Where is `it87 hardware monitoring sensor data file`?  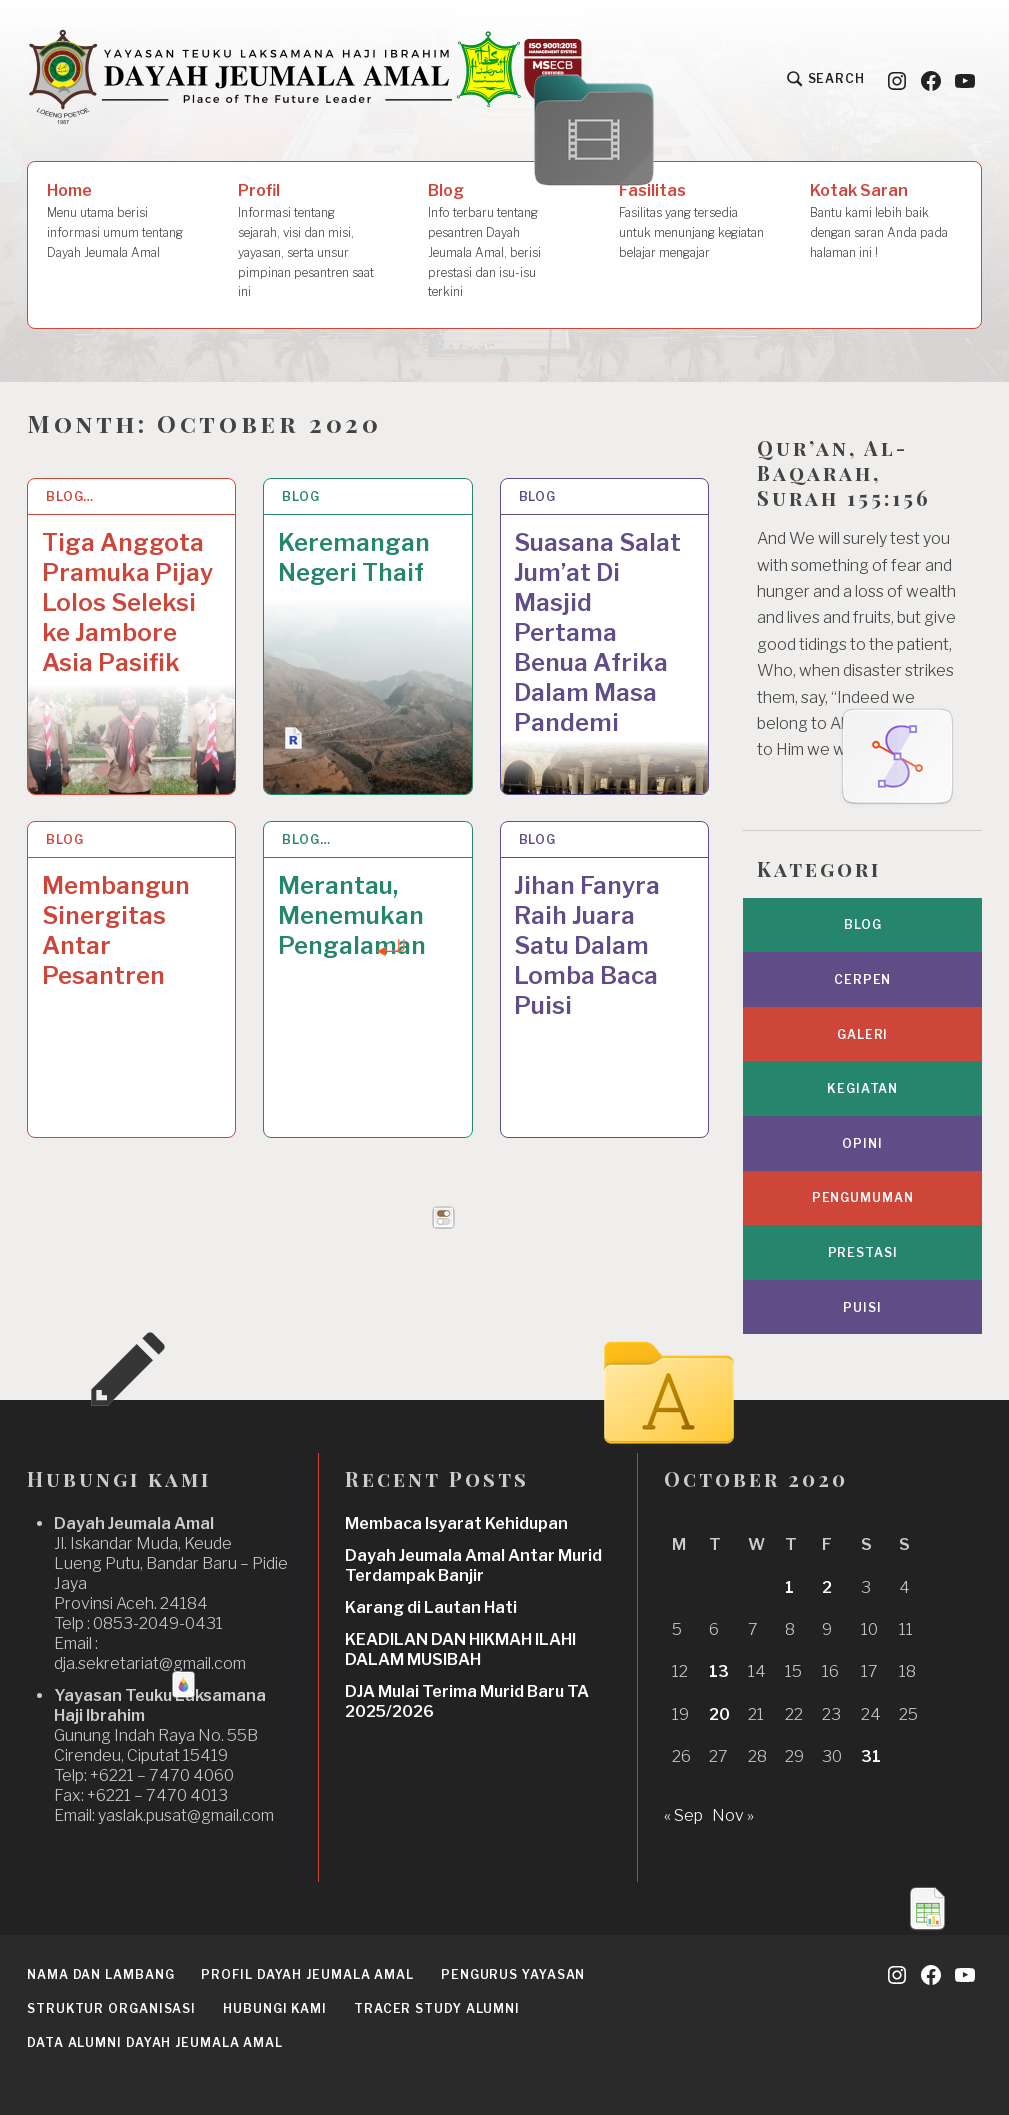 it87 hardware monitoring sensor data file is located at coordinates (183, 1684).